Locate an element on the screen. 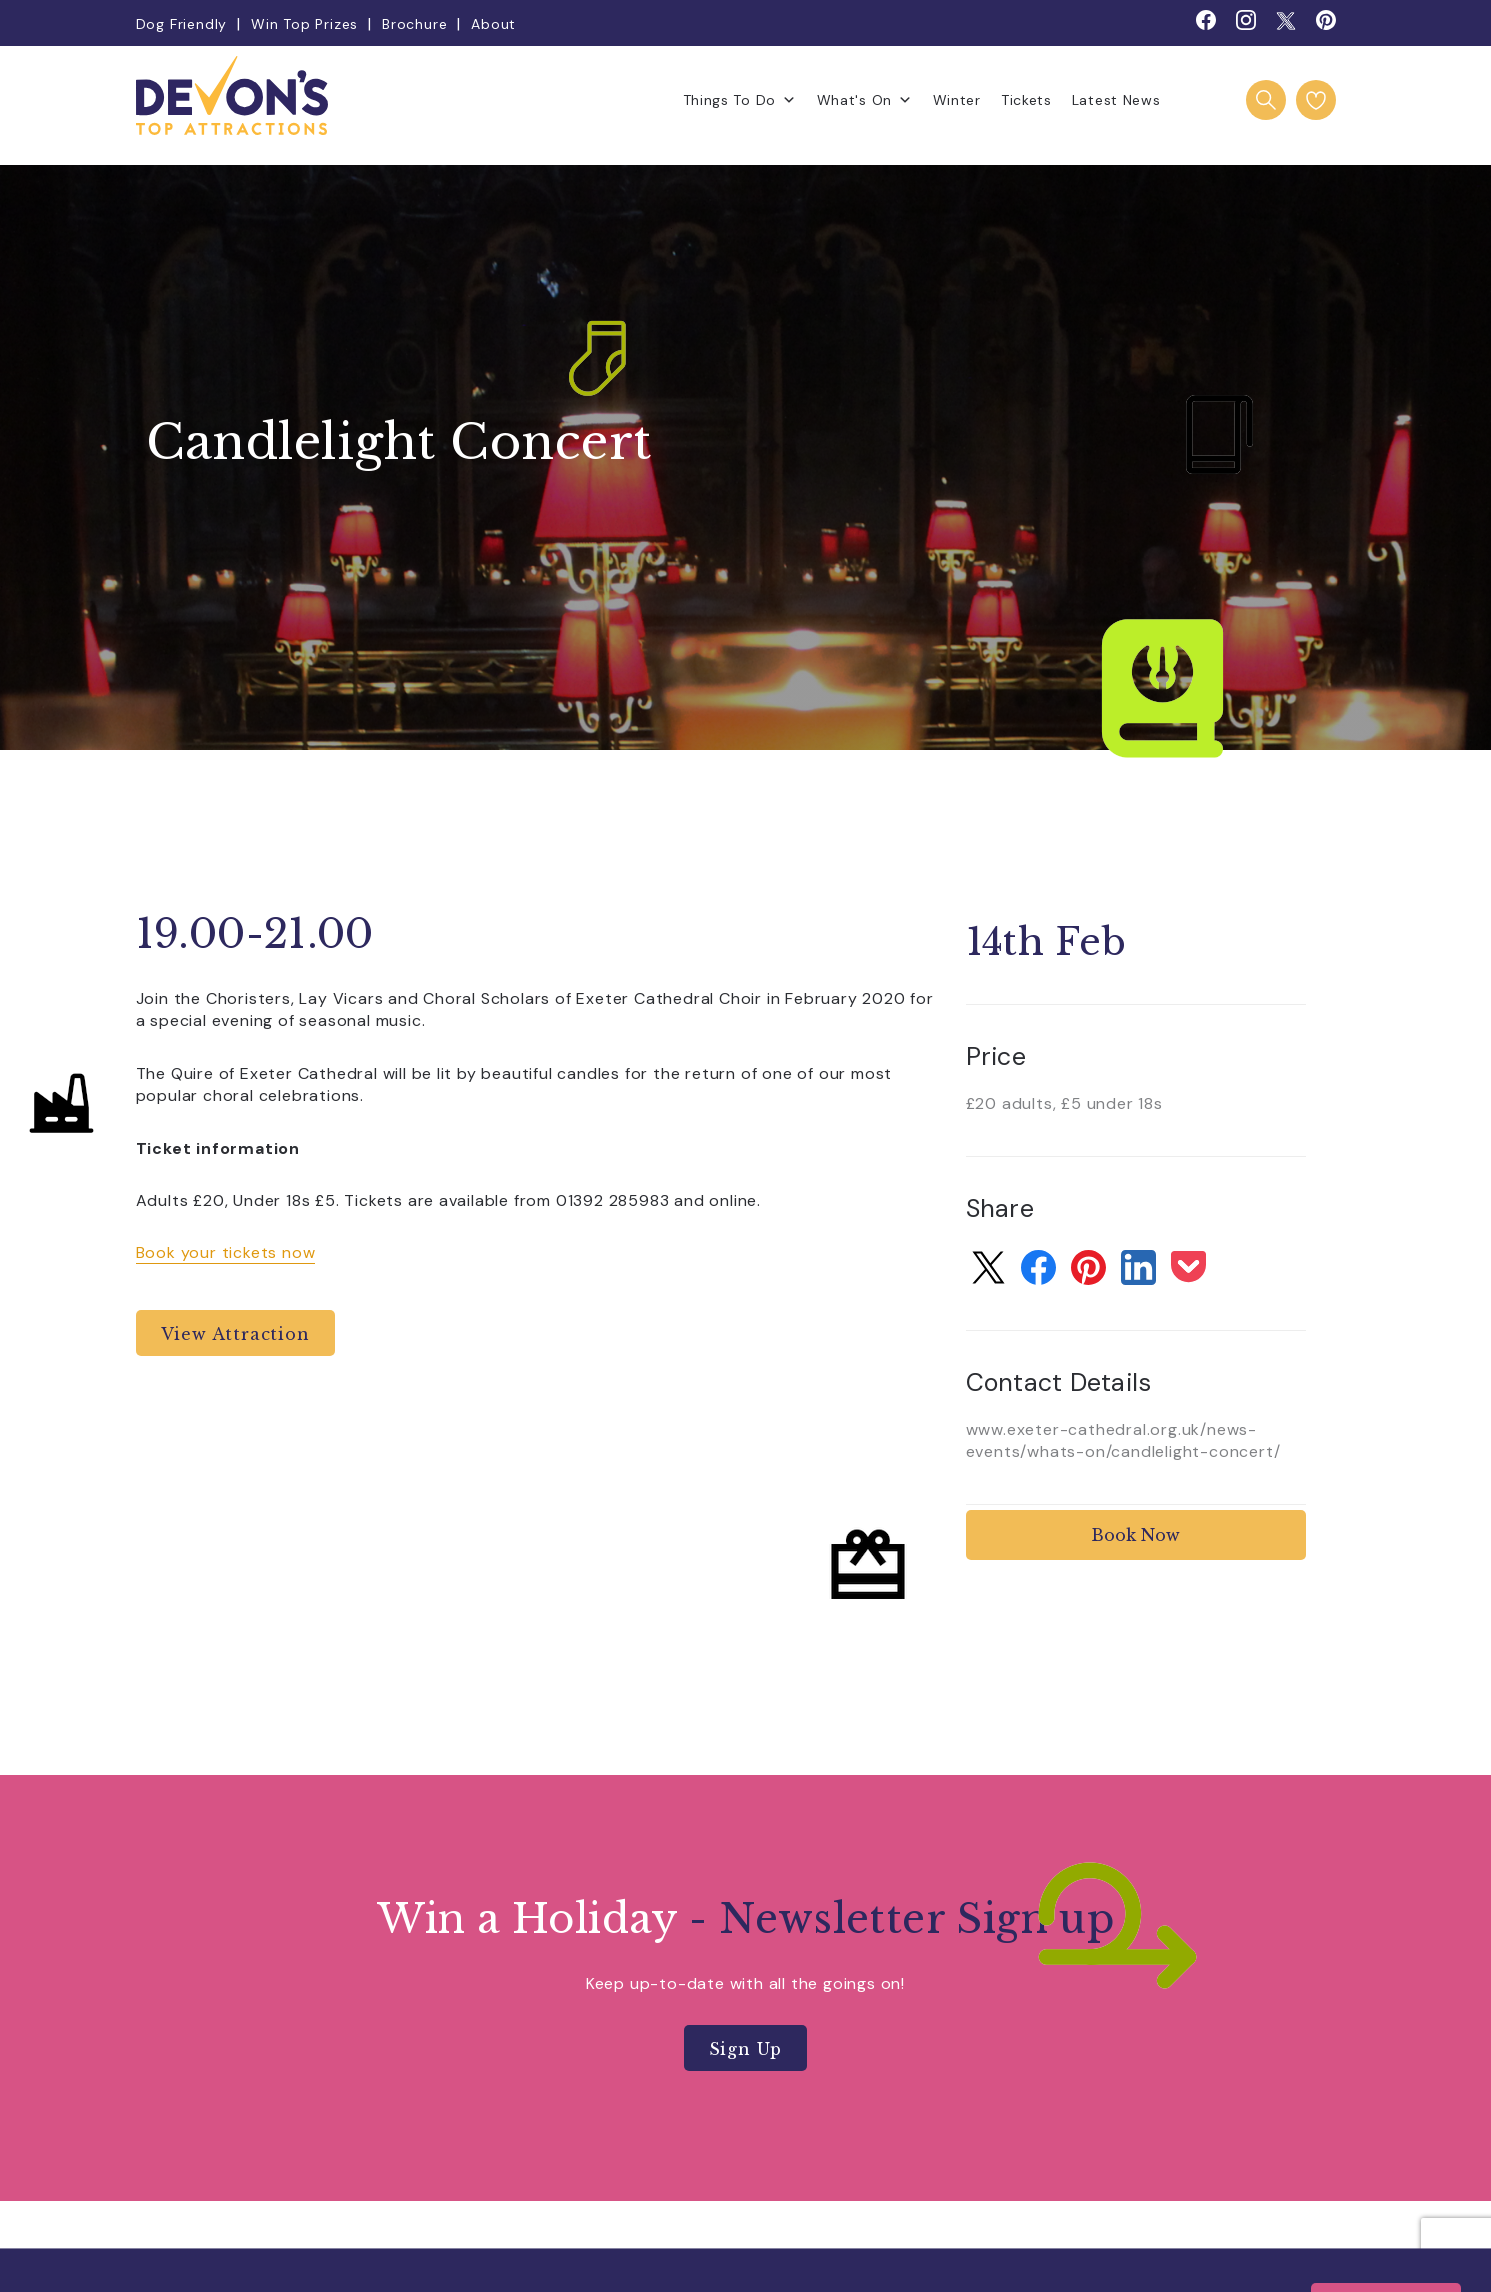  access the journal of the whills or star wars lore reference is located at coordinates (1162, 688).